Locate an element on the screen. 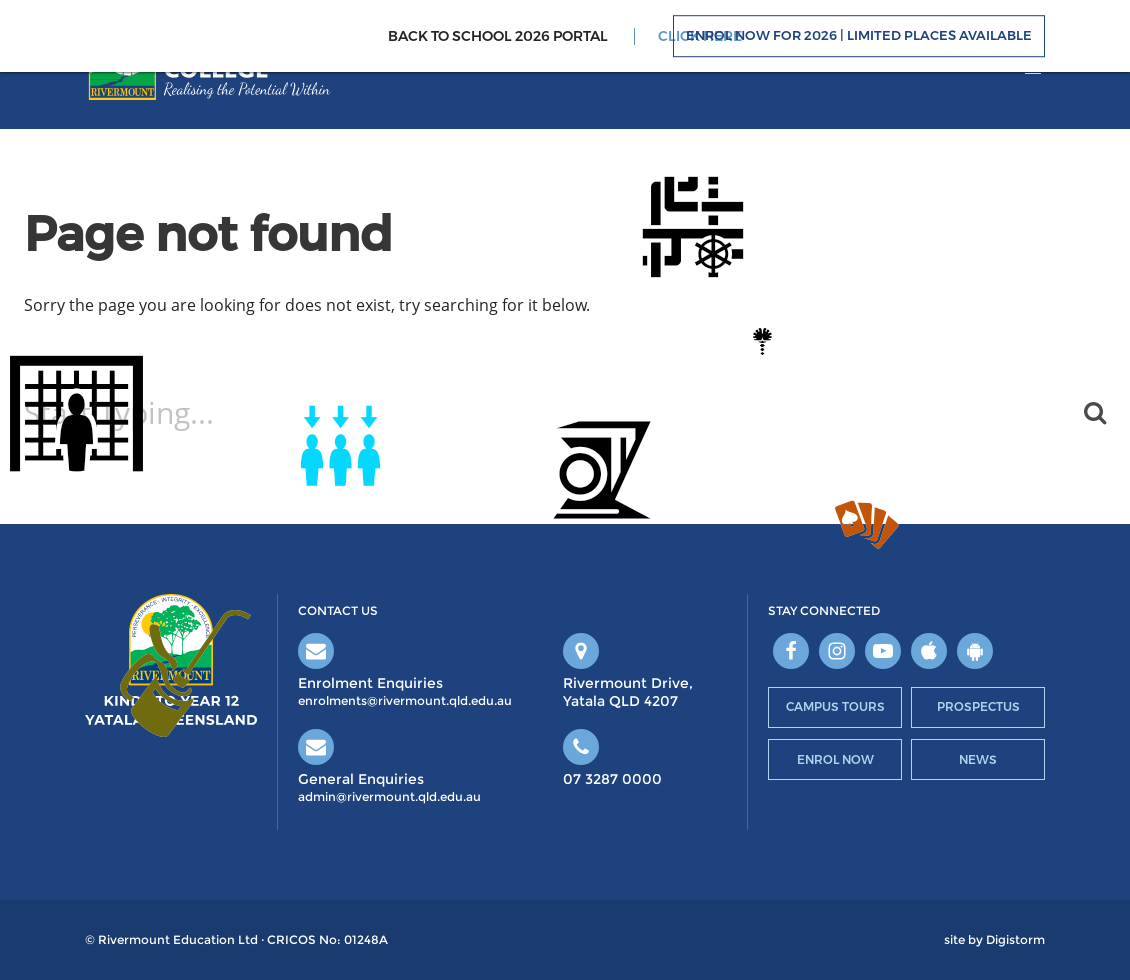 The height and width of the screenshot is (980, 1130). downgrade team membership or plan tier is located at coordinates (340, 445).